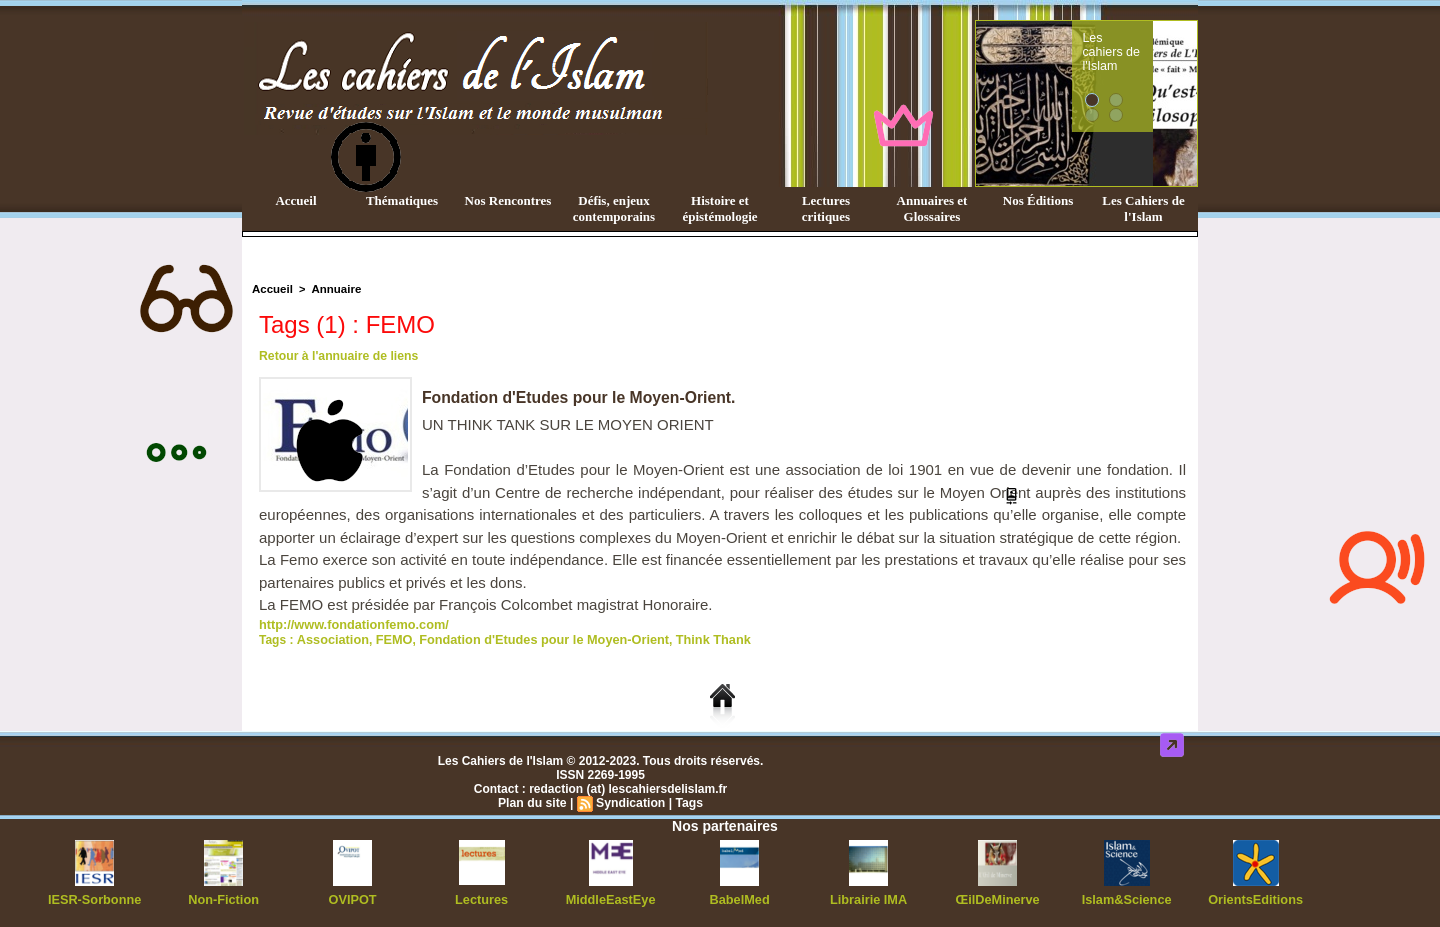  I want to click on access Mixpanel analytics dashboard, so click(176, 452).